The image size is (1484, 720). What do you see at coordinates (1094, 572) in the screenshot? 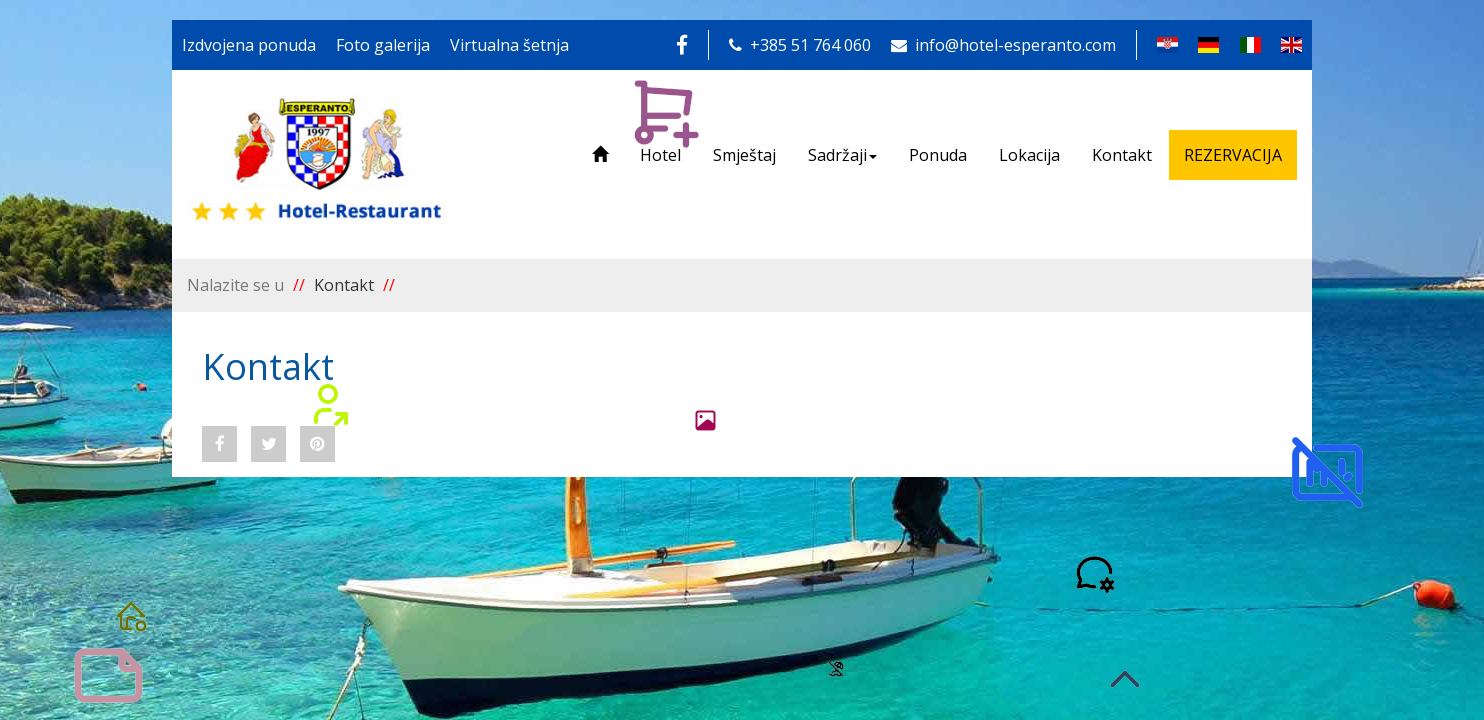
I see `access message settings` at bounding box center [1094, 572].